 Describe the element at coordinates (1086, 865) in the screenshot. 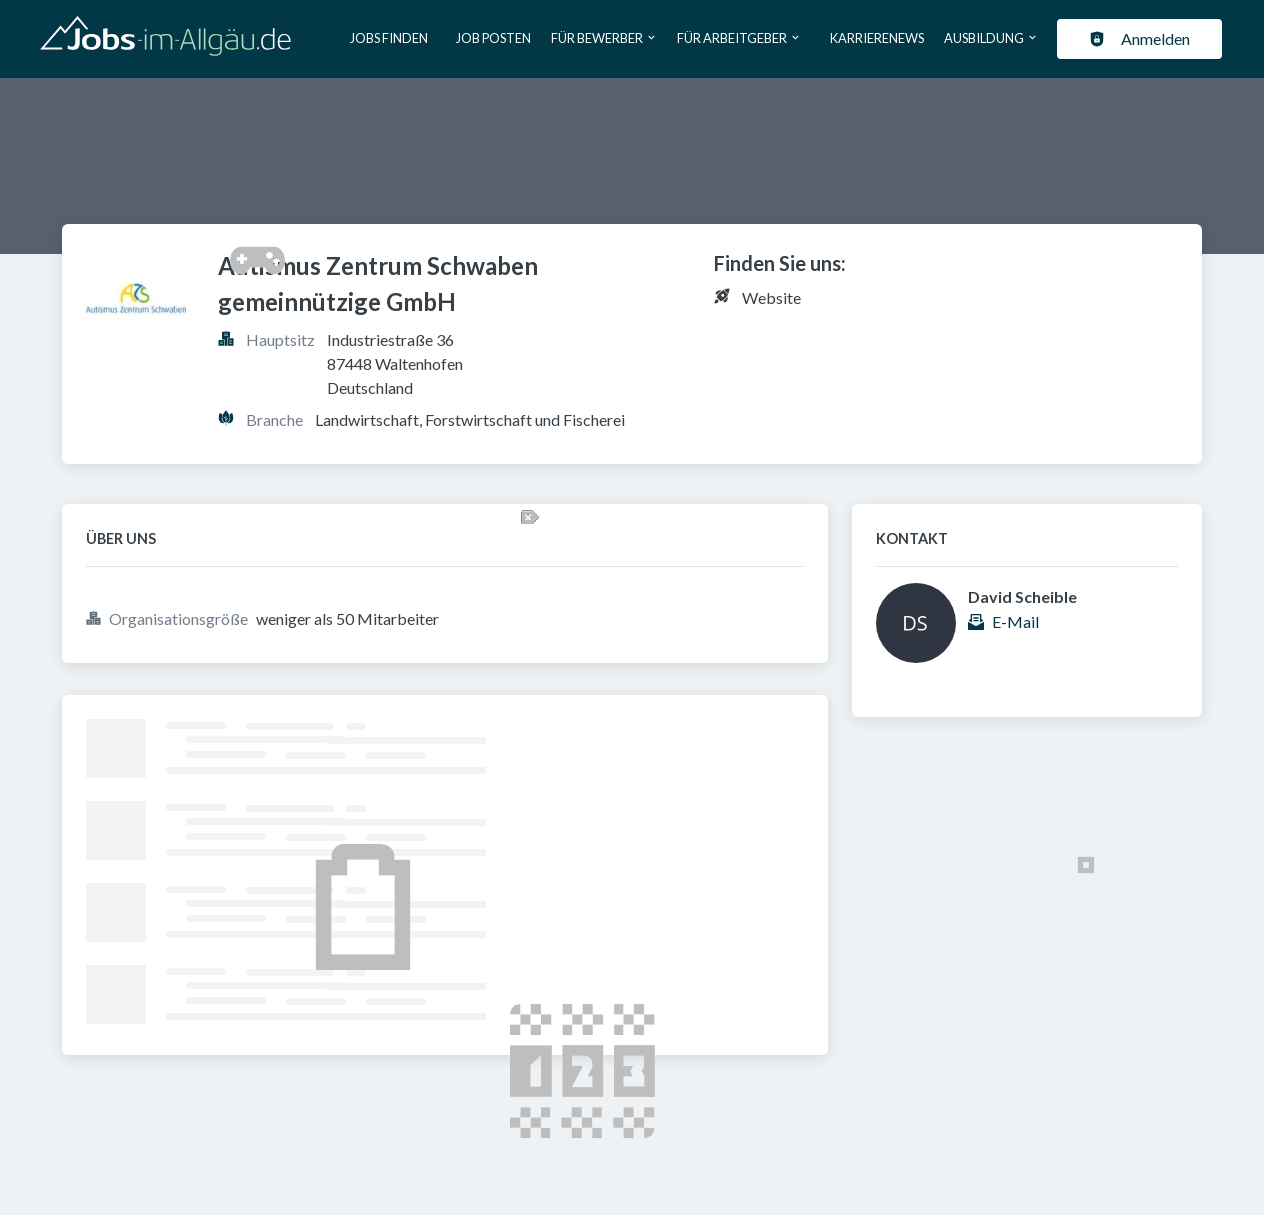

I see `restore window to previous size` at that location.